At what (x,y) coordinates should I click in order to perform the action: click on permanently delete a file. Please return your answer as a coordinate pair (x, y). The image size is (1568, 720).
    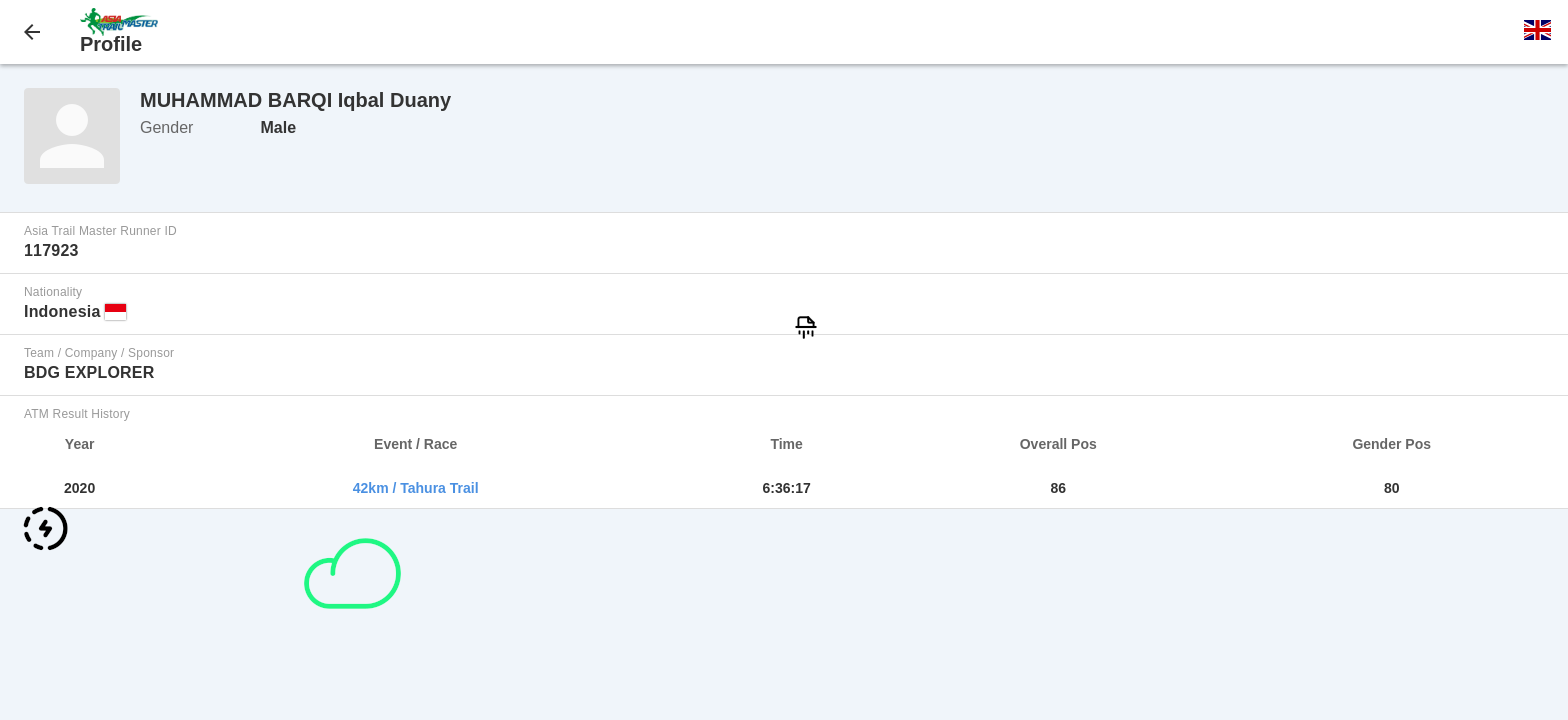
    Looking at the image, I should click on (806, 327).